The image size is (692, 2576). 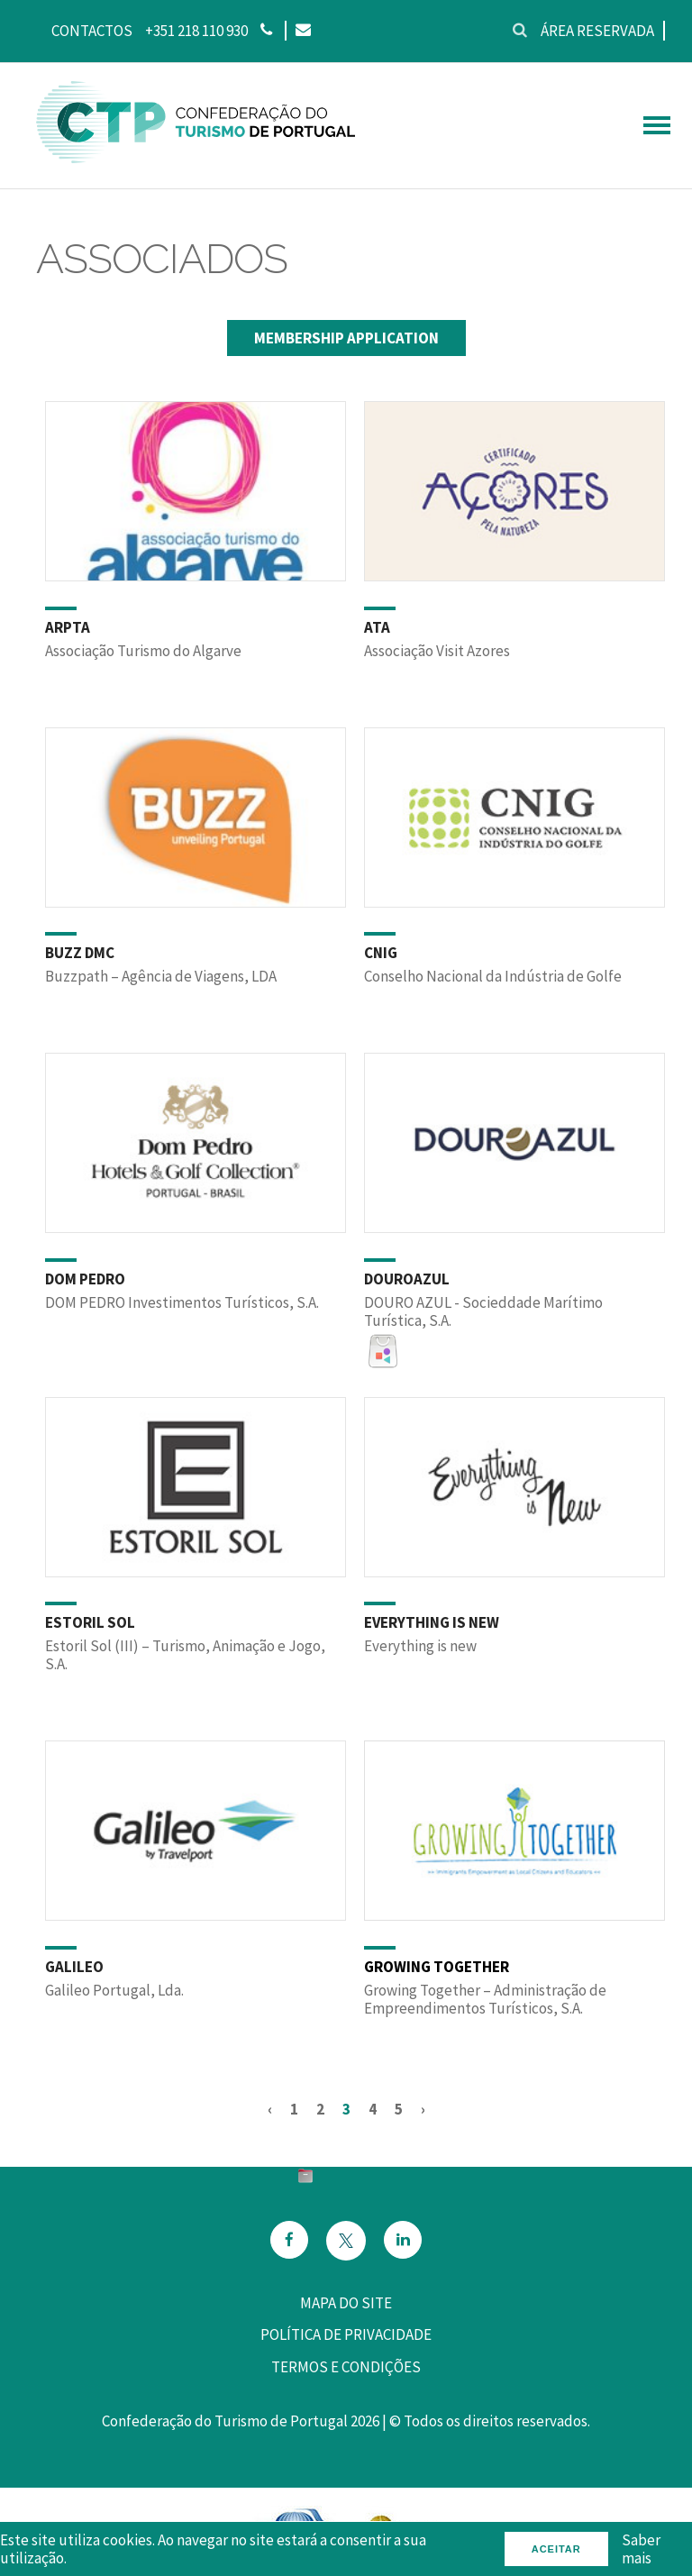 I want to click on open the file manager application, so click(x=305, y=2176).